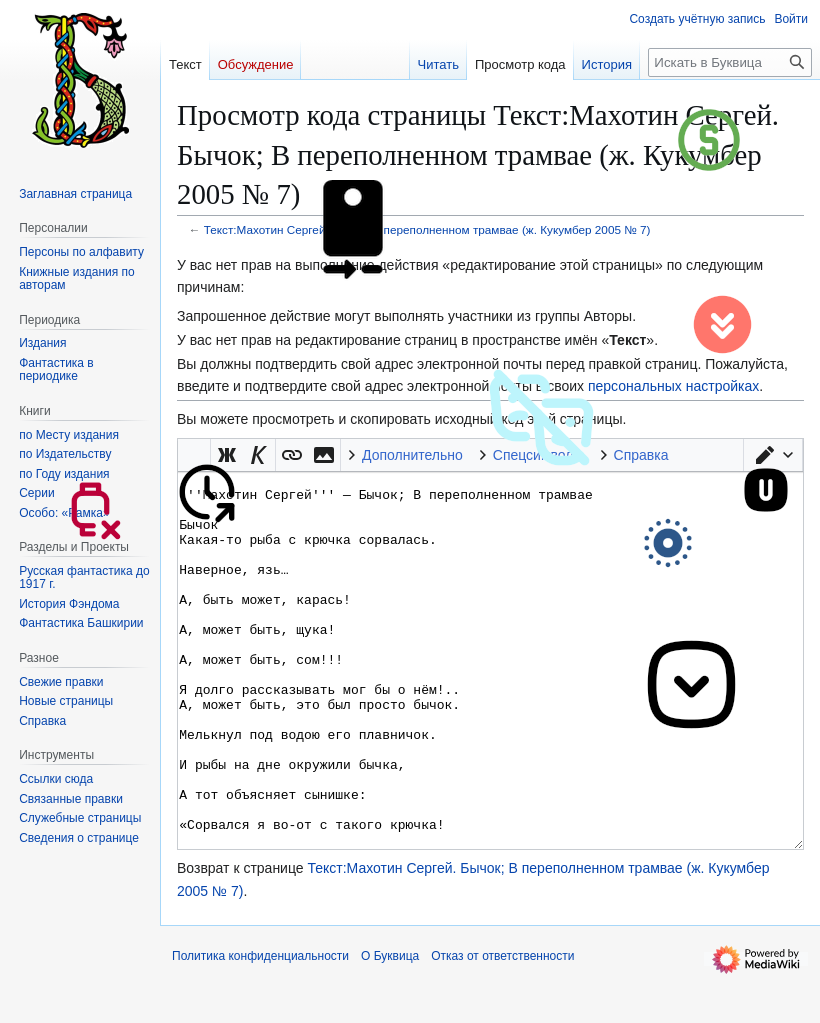 The height and width of the screenshot is (1023, 820). What do you see at coordinates (722, 324) in the screenshot?
I see `expand to show more content below` at bounding box center [722, 324].